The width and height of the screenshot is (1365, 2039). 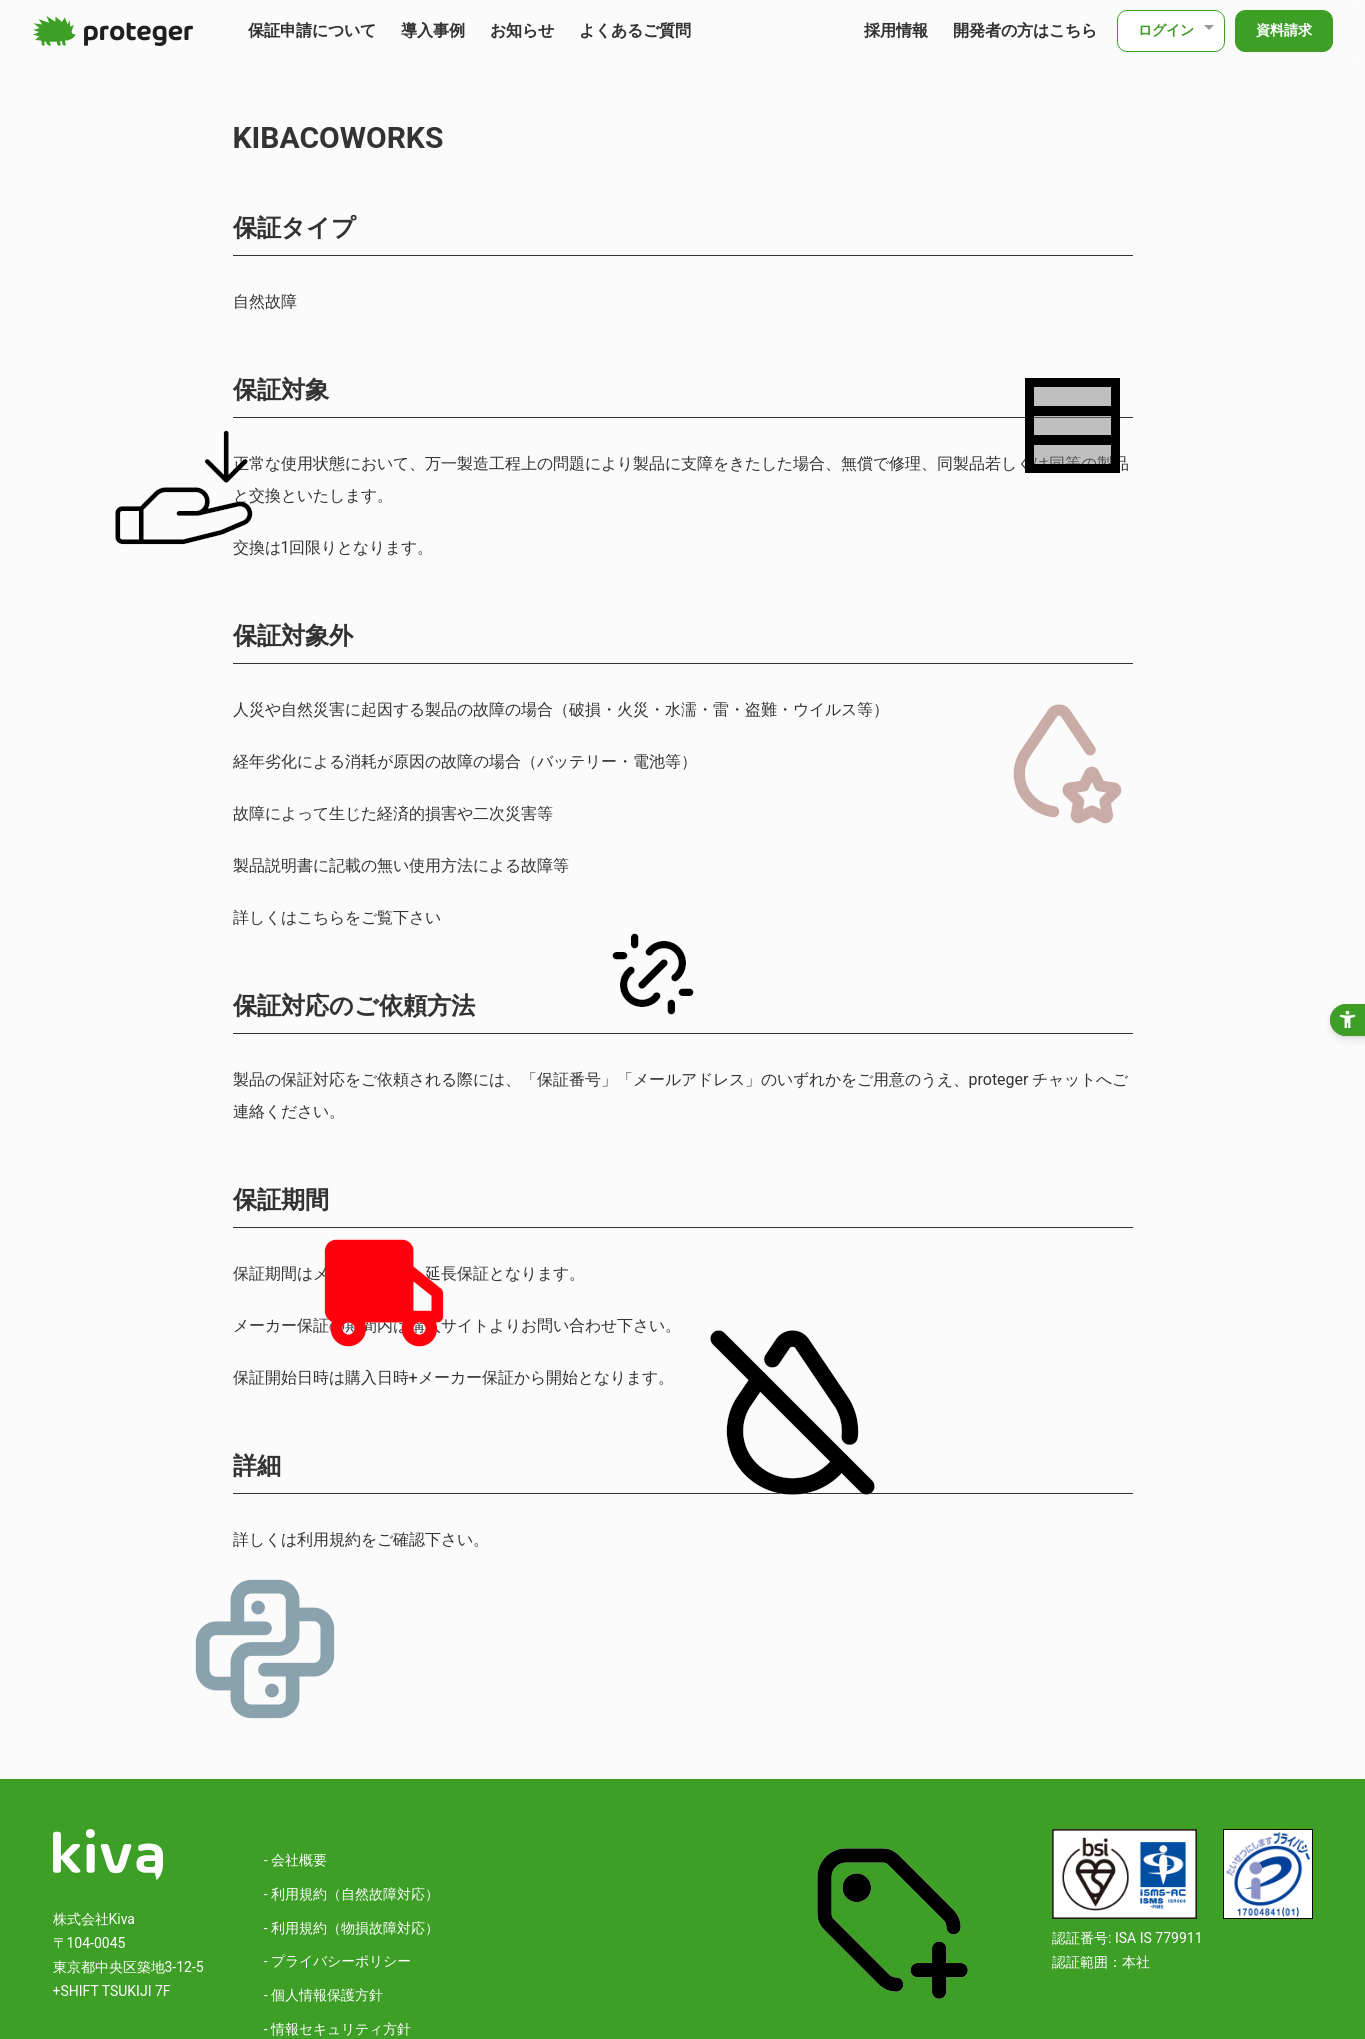 I want to click on indicates python programming language, so click(x=265, y=1649).